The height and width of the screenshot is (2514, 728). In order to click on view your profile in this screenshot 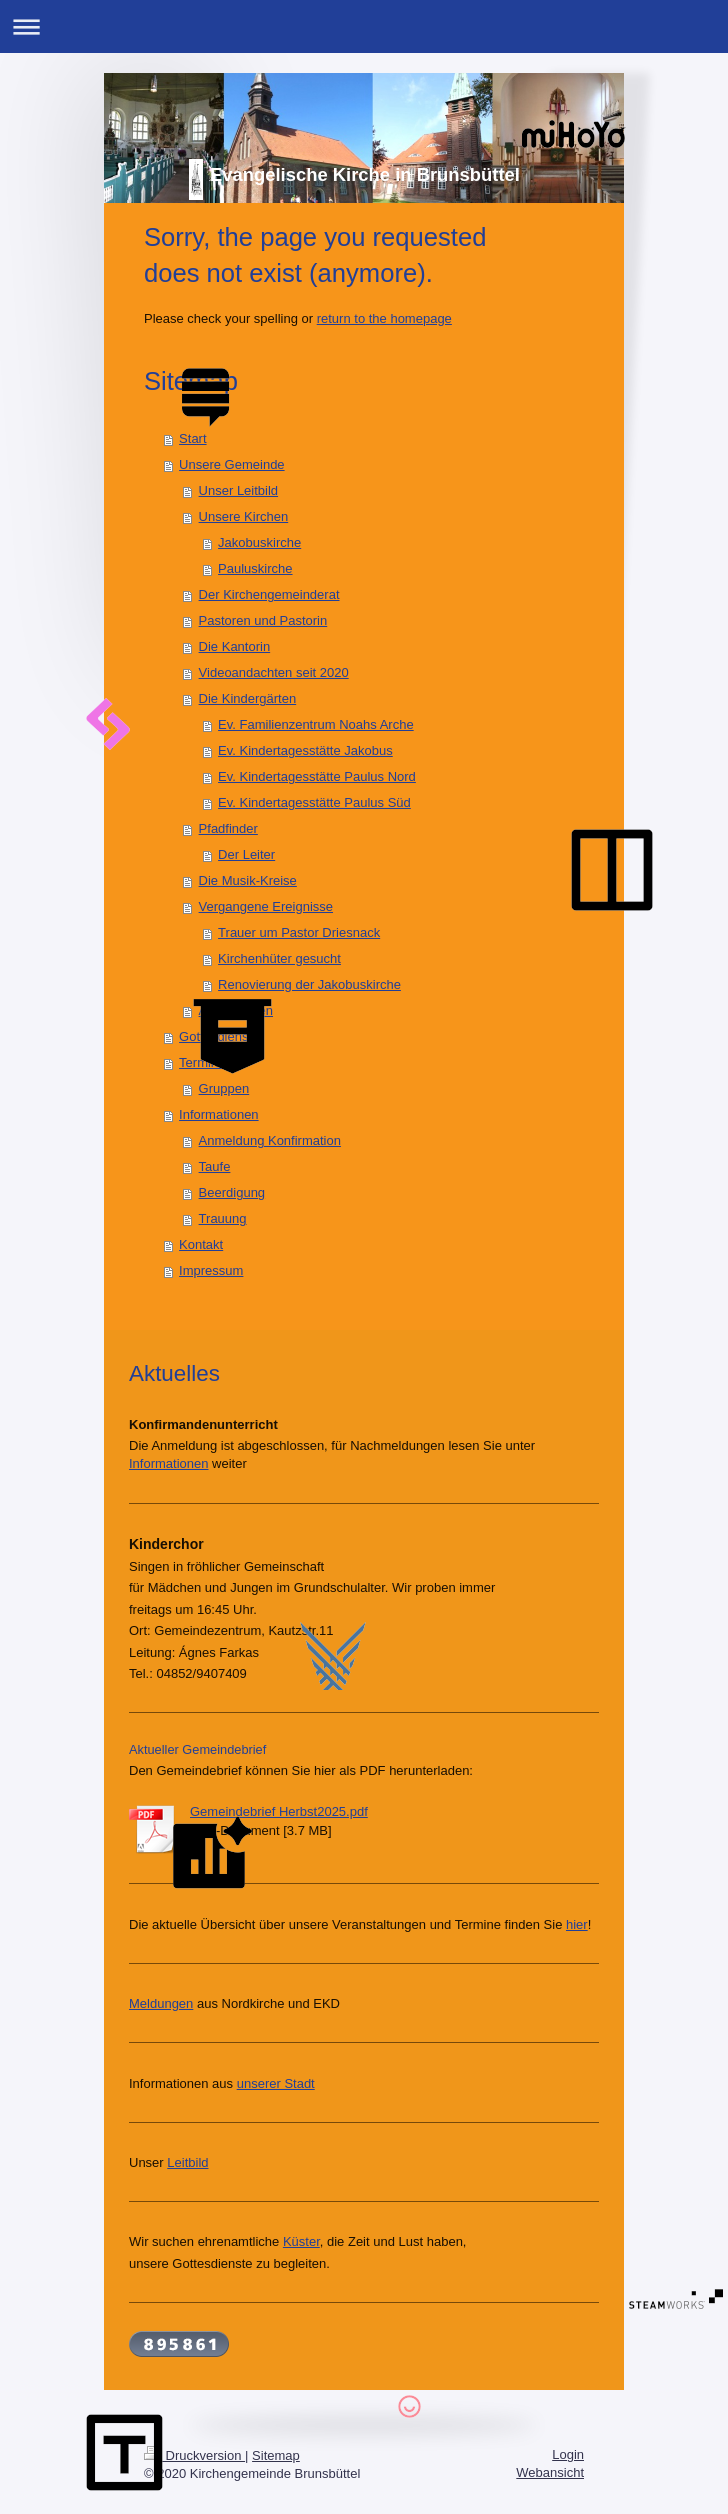, I will do `click(409, 2406)`.